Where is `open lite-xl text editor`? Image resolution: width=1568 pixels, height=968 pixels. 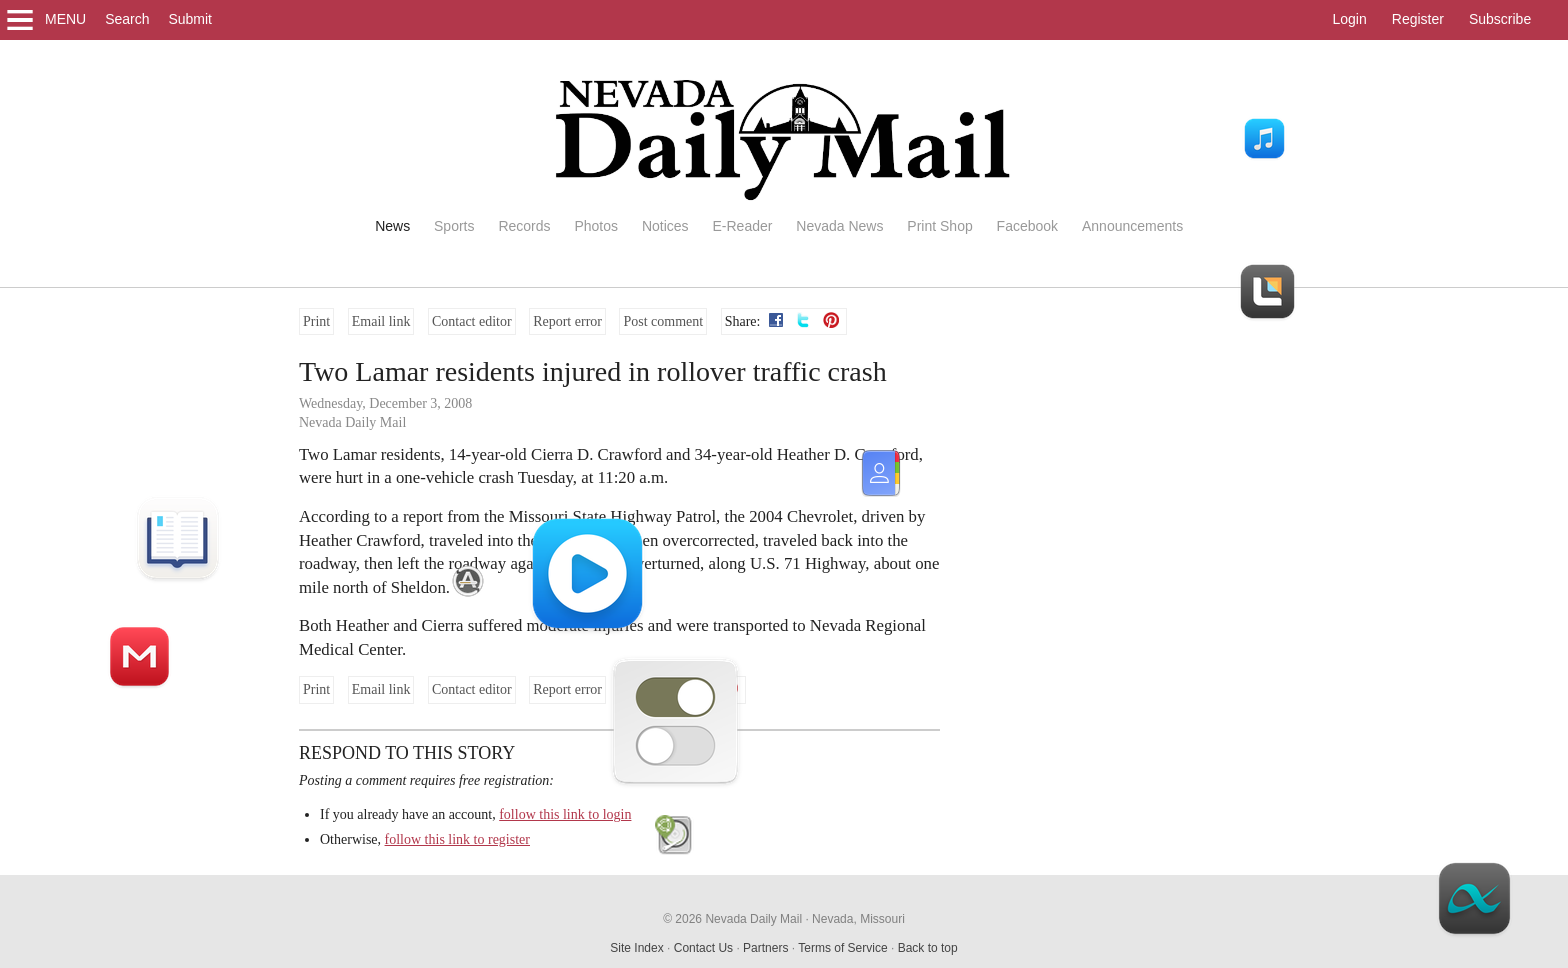
open lite-xl text editor is located at coordinates (1267, 291).